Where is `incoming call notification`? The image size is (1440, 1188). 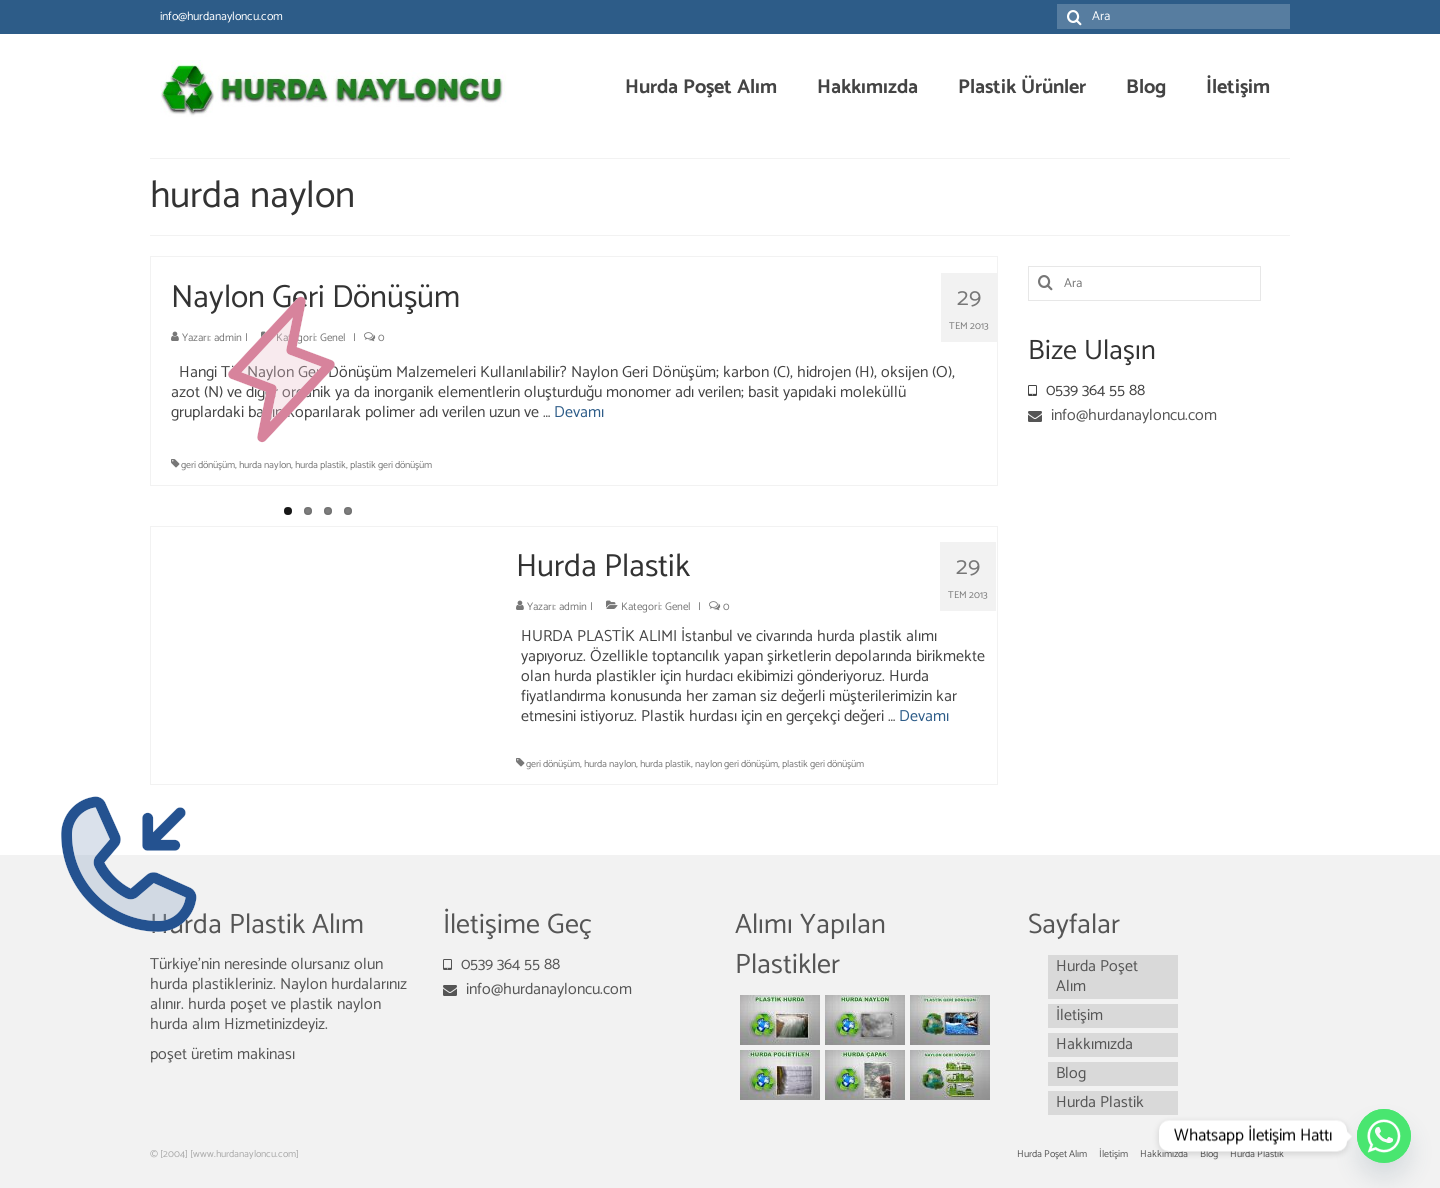
incoming call notification is located at coordinates (131, 861).